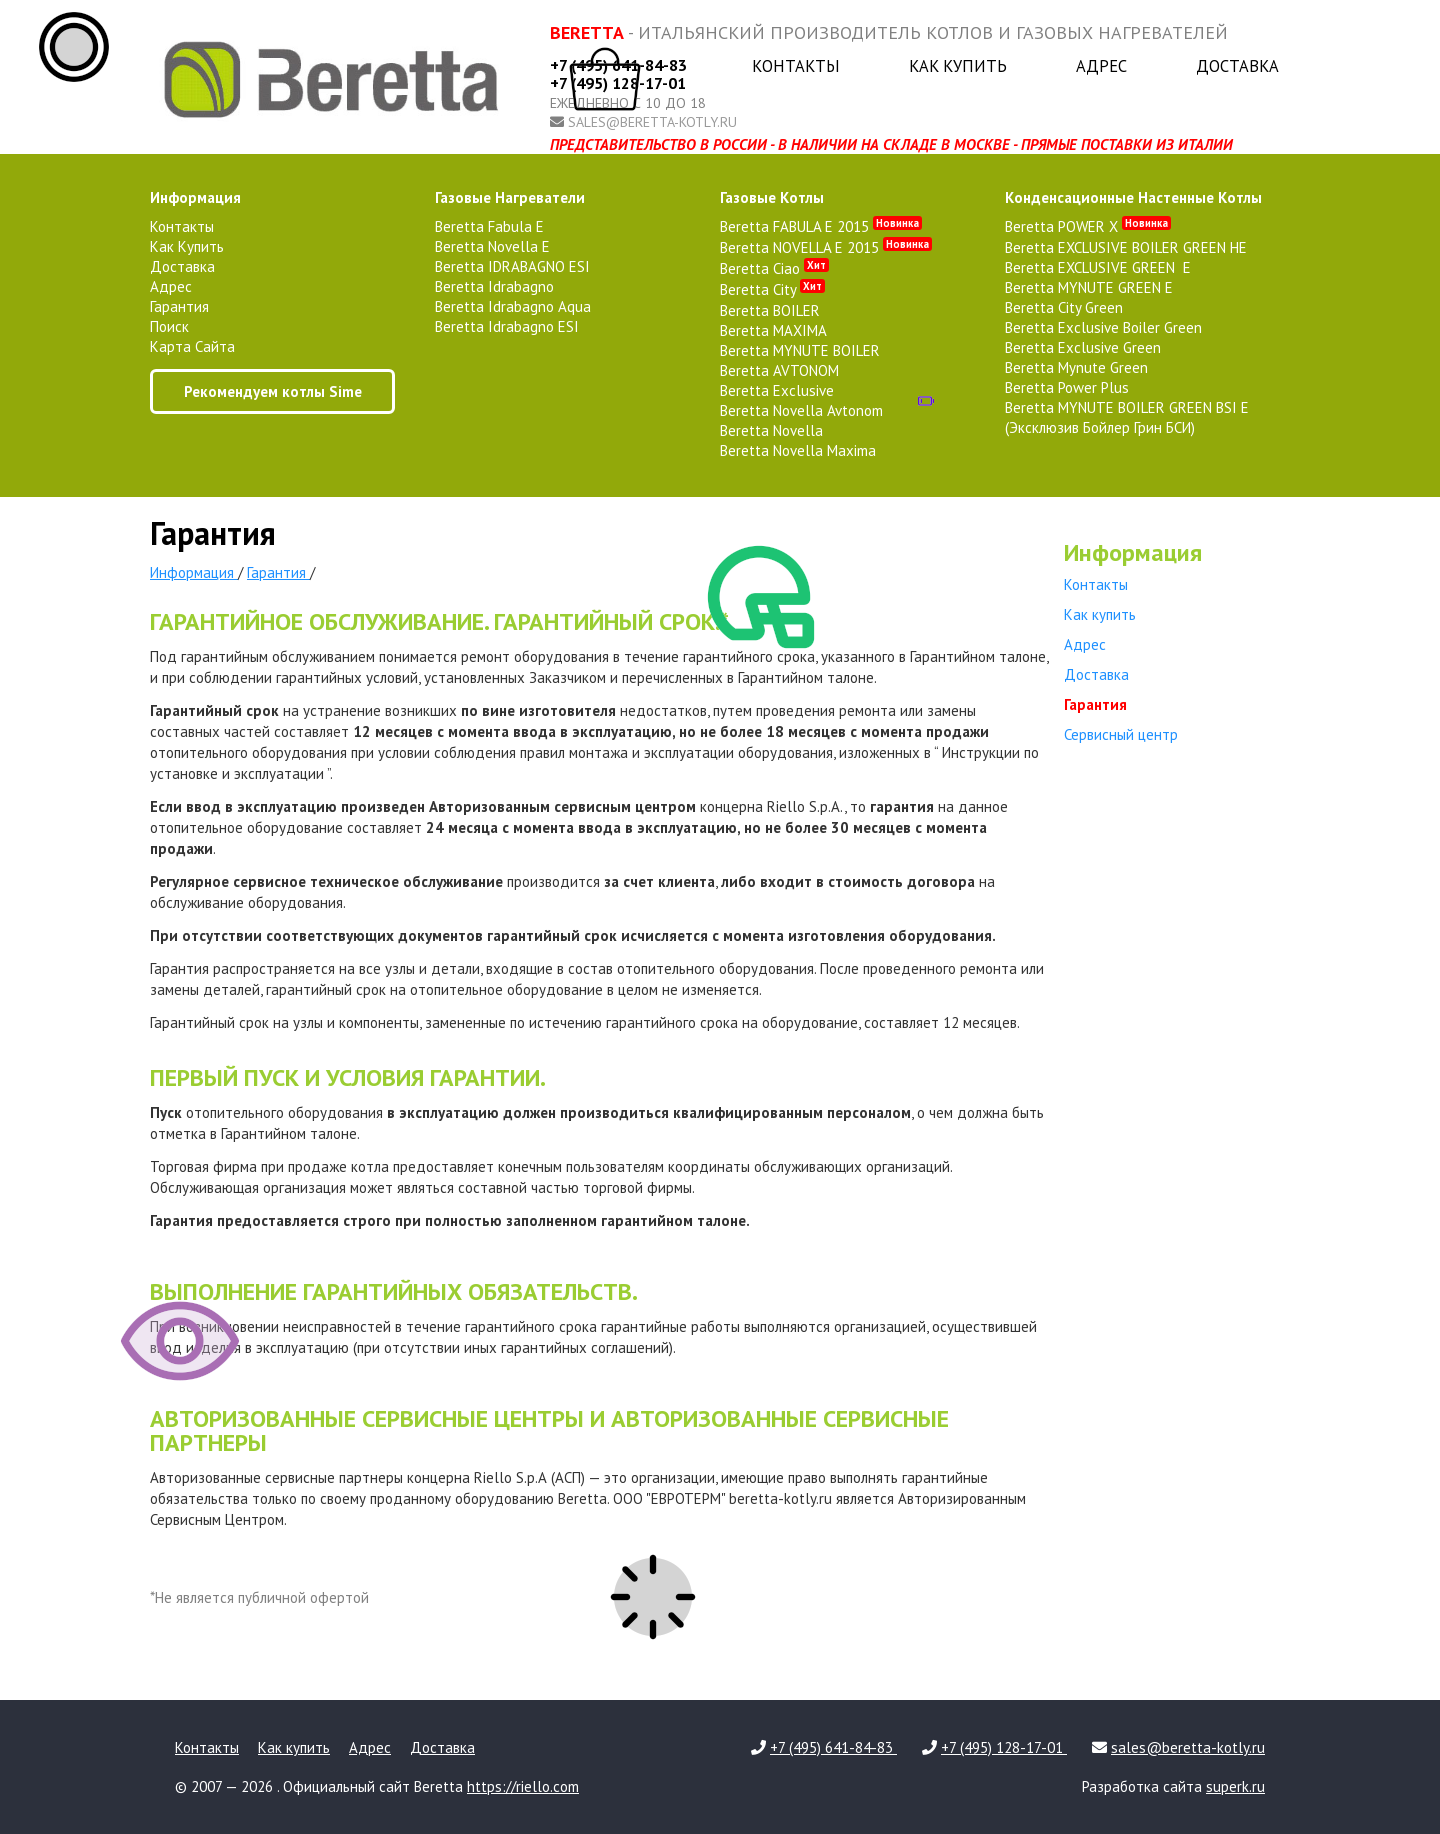  What do you see at coordinates (605, 83) in the screenshot?
I see `view your shopping bag` at bounding box center [605, 83].